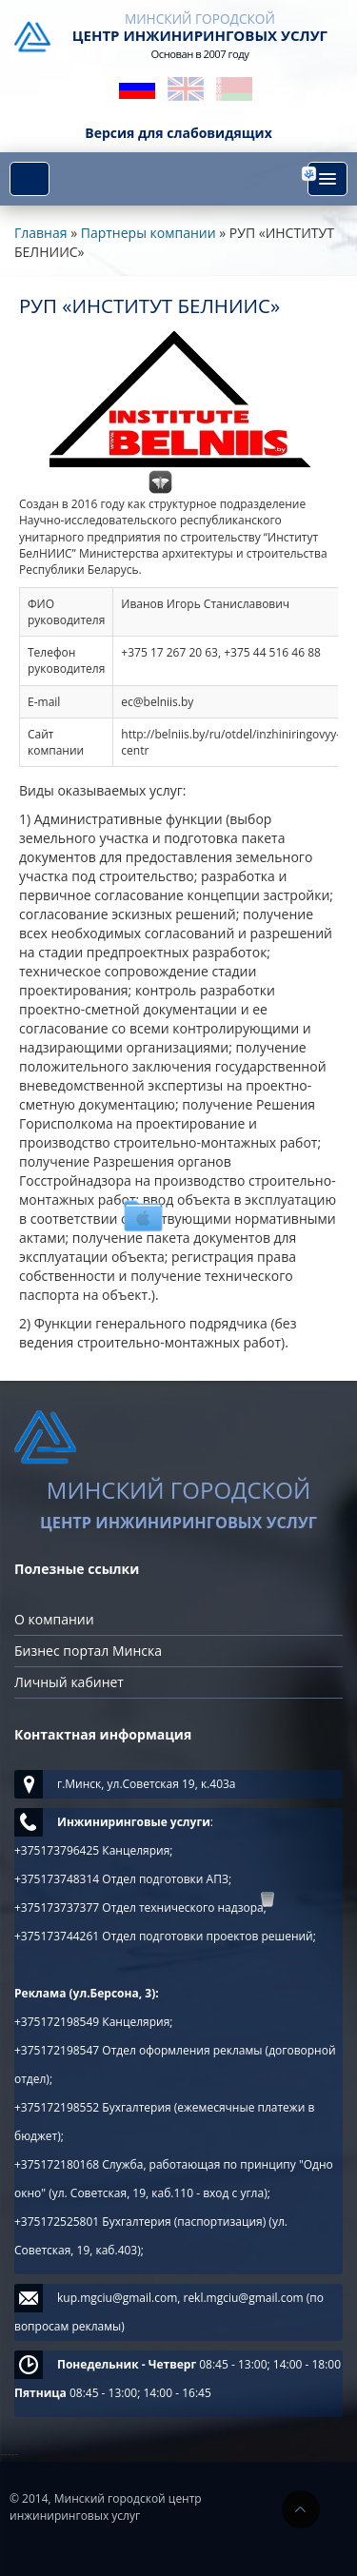 This screenshot has height=2576, width=357. What do you see at coordinates (160, 482) in the screenshot?
I see `open qmmp audio player` at bounding box center [160, 482].